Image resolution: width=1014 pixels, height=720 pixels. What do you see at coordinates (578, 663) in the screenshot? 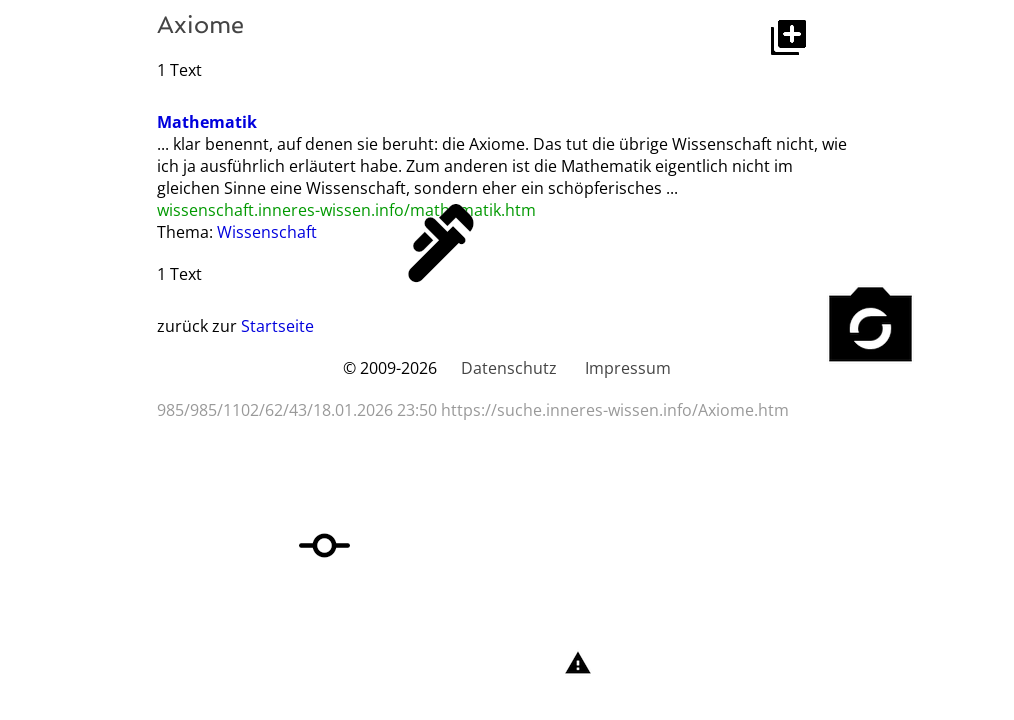
I see `indicates a warning or potential issue` at bounding box center [578, 663].